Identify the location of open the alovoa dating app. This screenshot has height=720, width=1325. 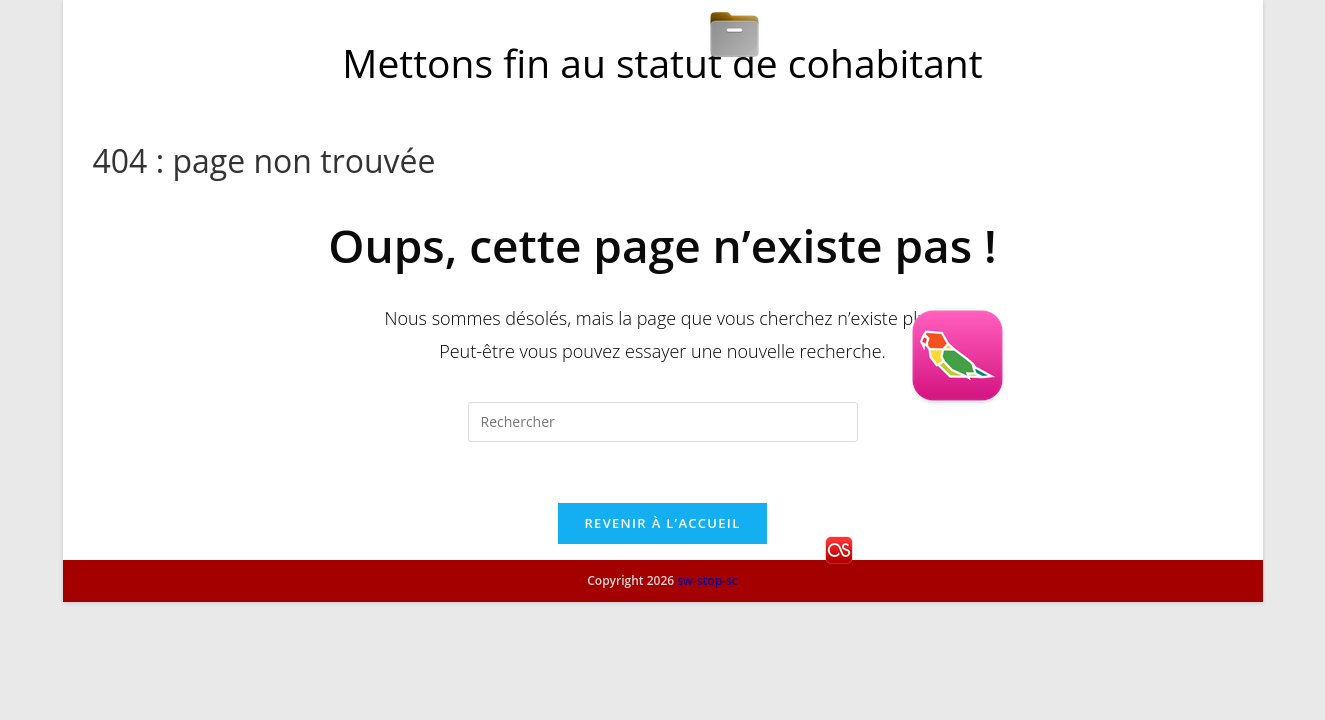
(957, 355).